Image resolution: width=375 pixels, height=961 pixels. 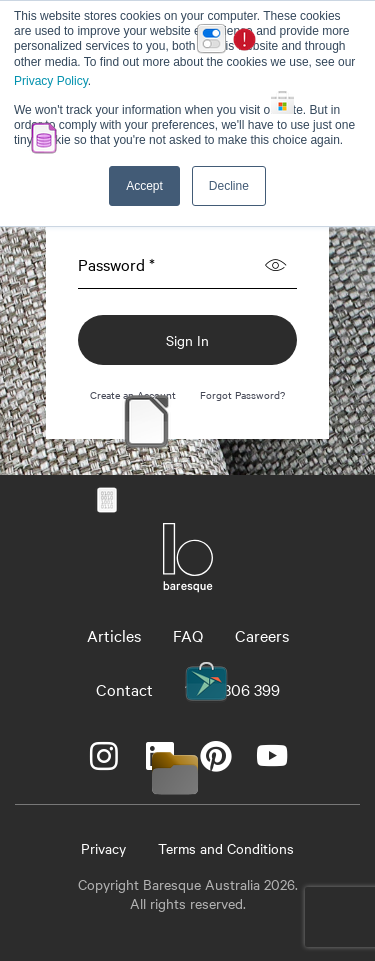 What do you see at coordinates (211, 38) in the screenshot?
I see `open system settings or preferences` at bounding box center [211, 38].